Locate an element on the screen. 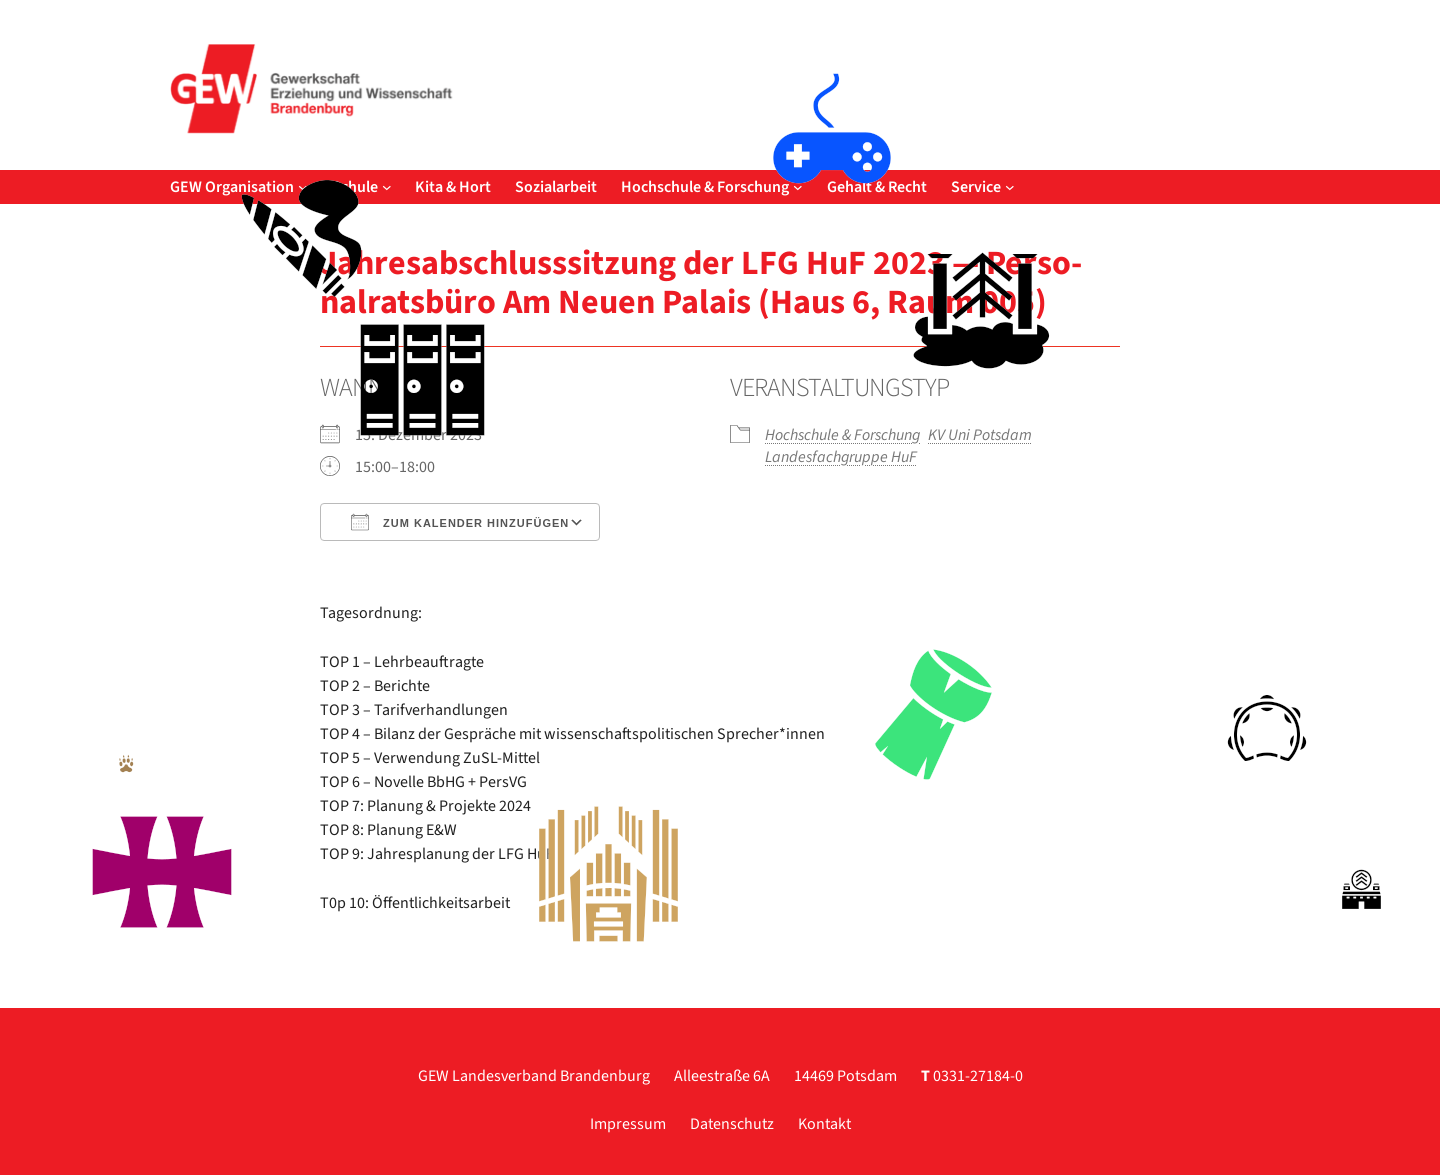 The width and height of the screenshot is (1440, 1175). access pet-related features or settings is located at coordinates (126, 764).